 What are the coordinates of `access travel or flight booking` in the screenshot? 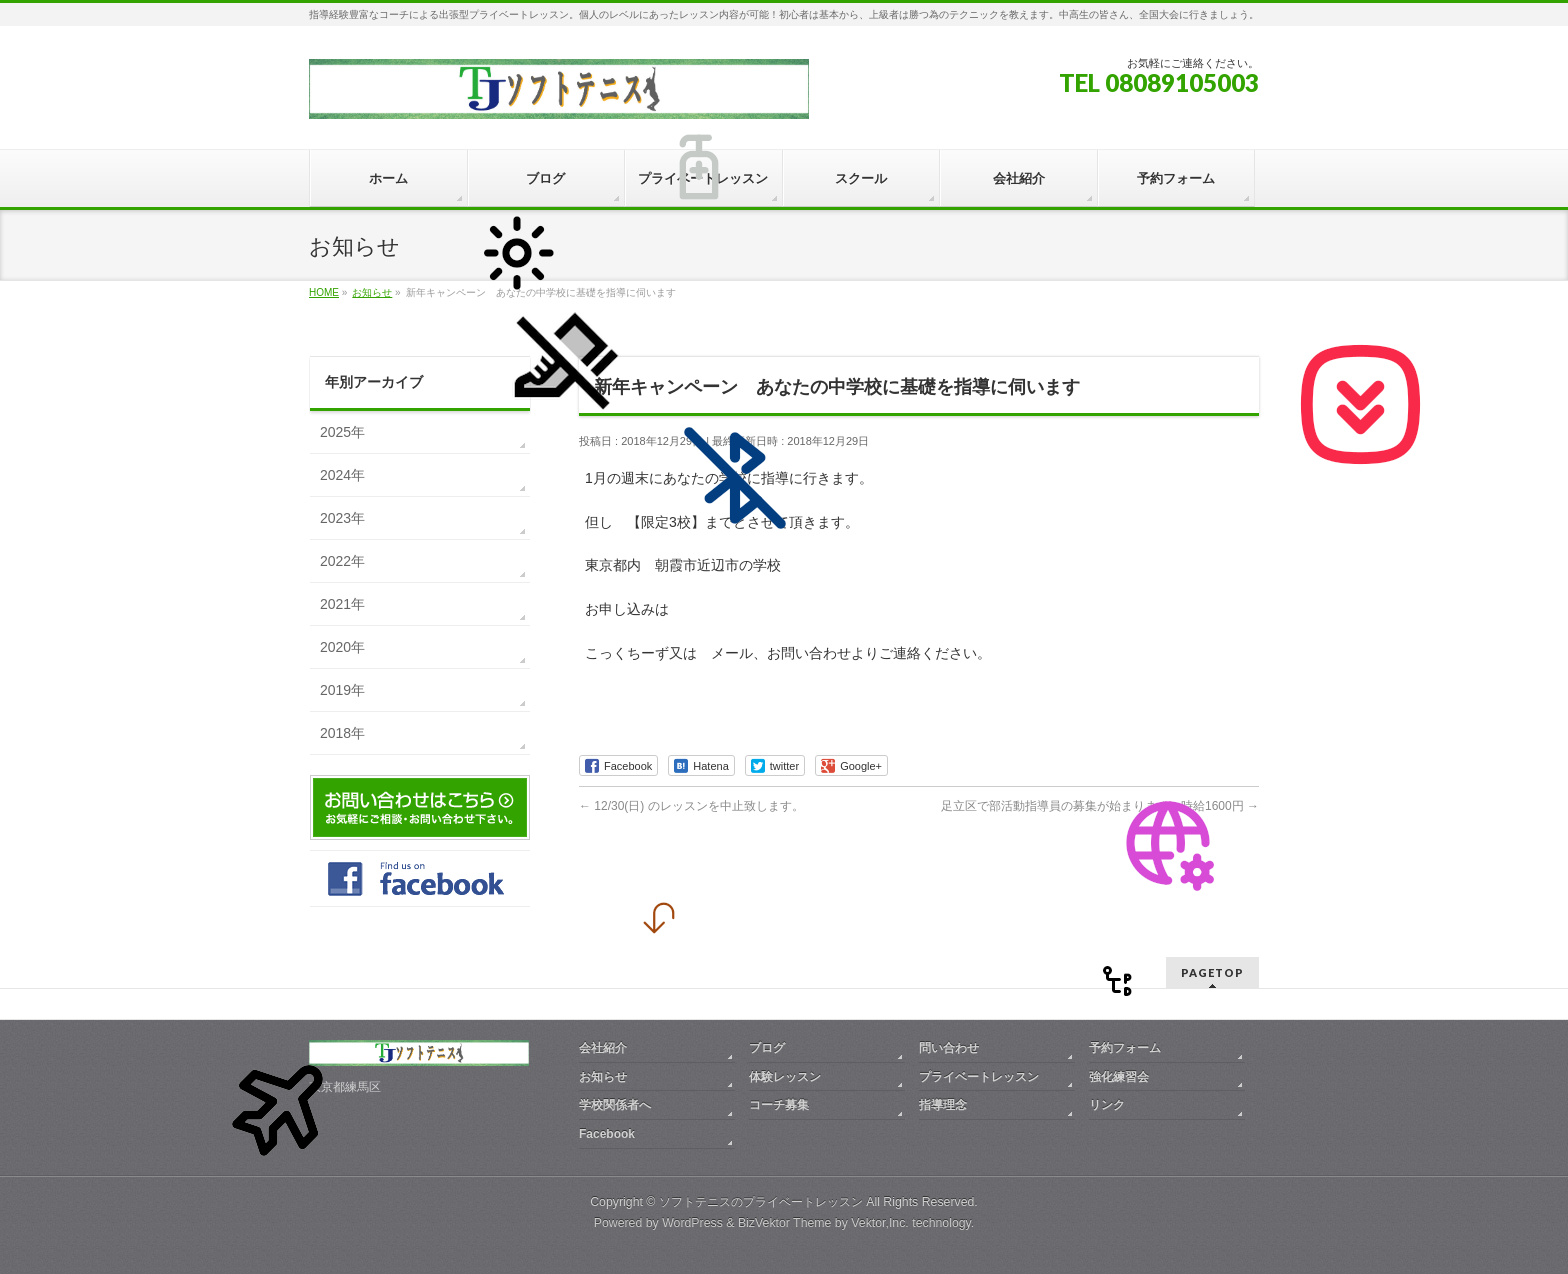 It's located at (277, 1110).